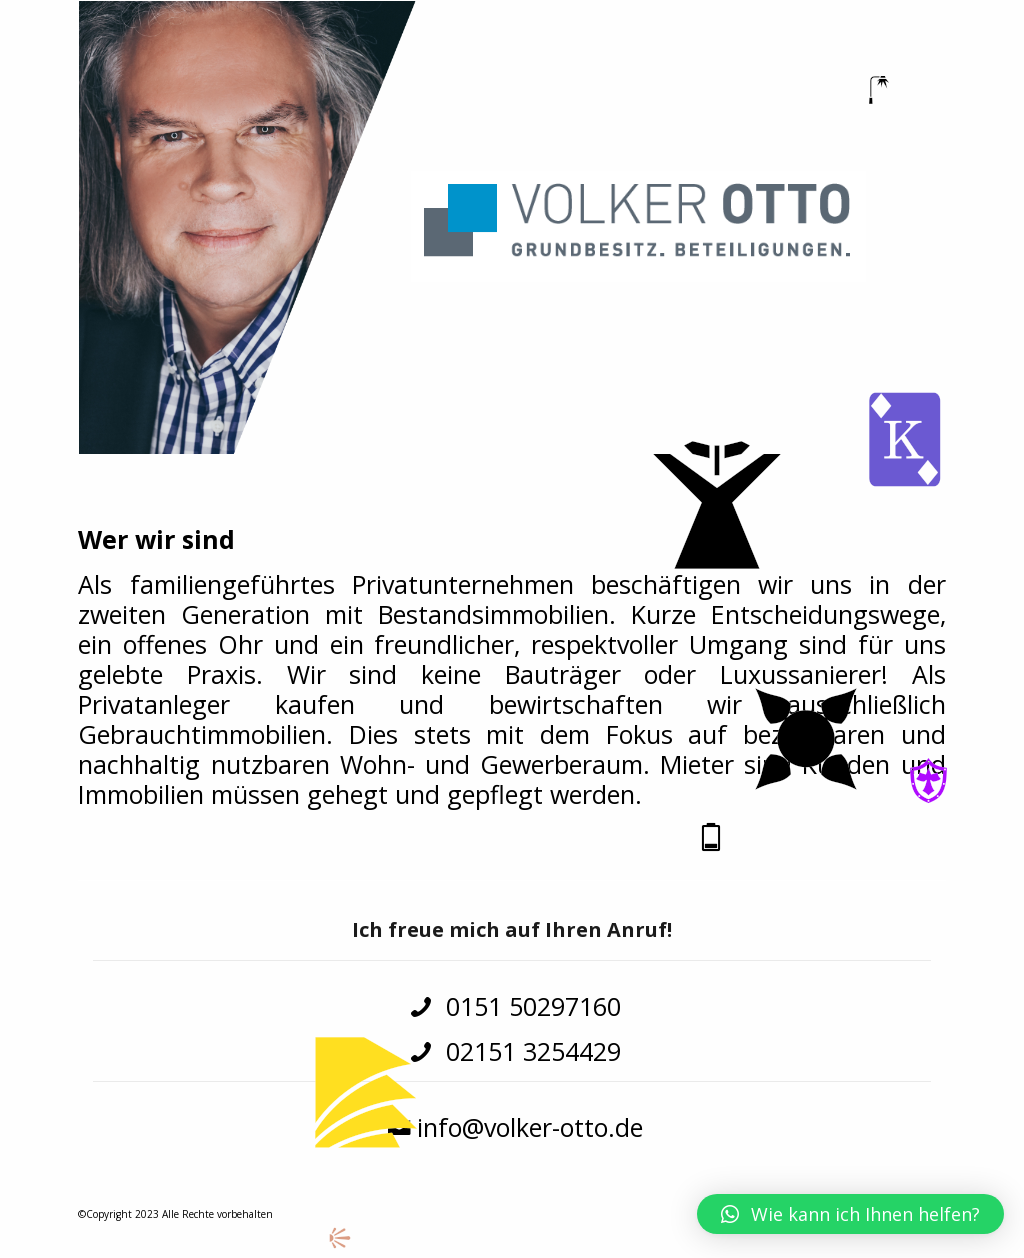 The height and width of the screenshot is (1258, 1024). Describe the element at coordinates (717, 505) in the screenshot. I see `indicates a decision point or branching path` at that location.